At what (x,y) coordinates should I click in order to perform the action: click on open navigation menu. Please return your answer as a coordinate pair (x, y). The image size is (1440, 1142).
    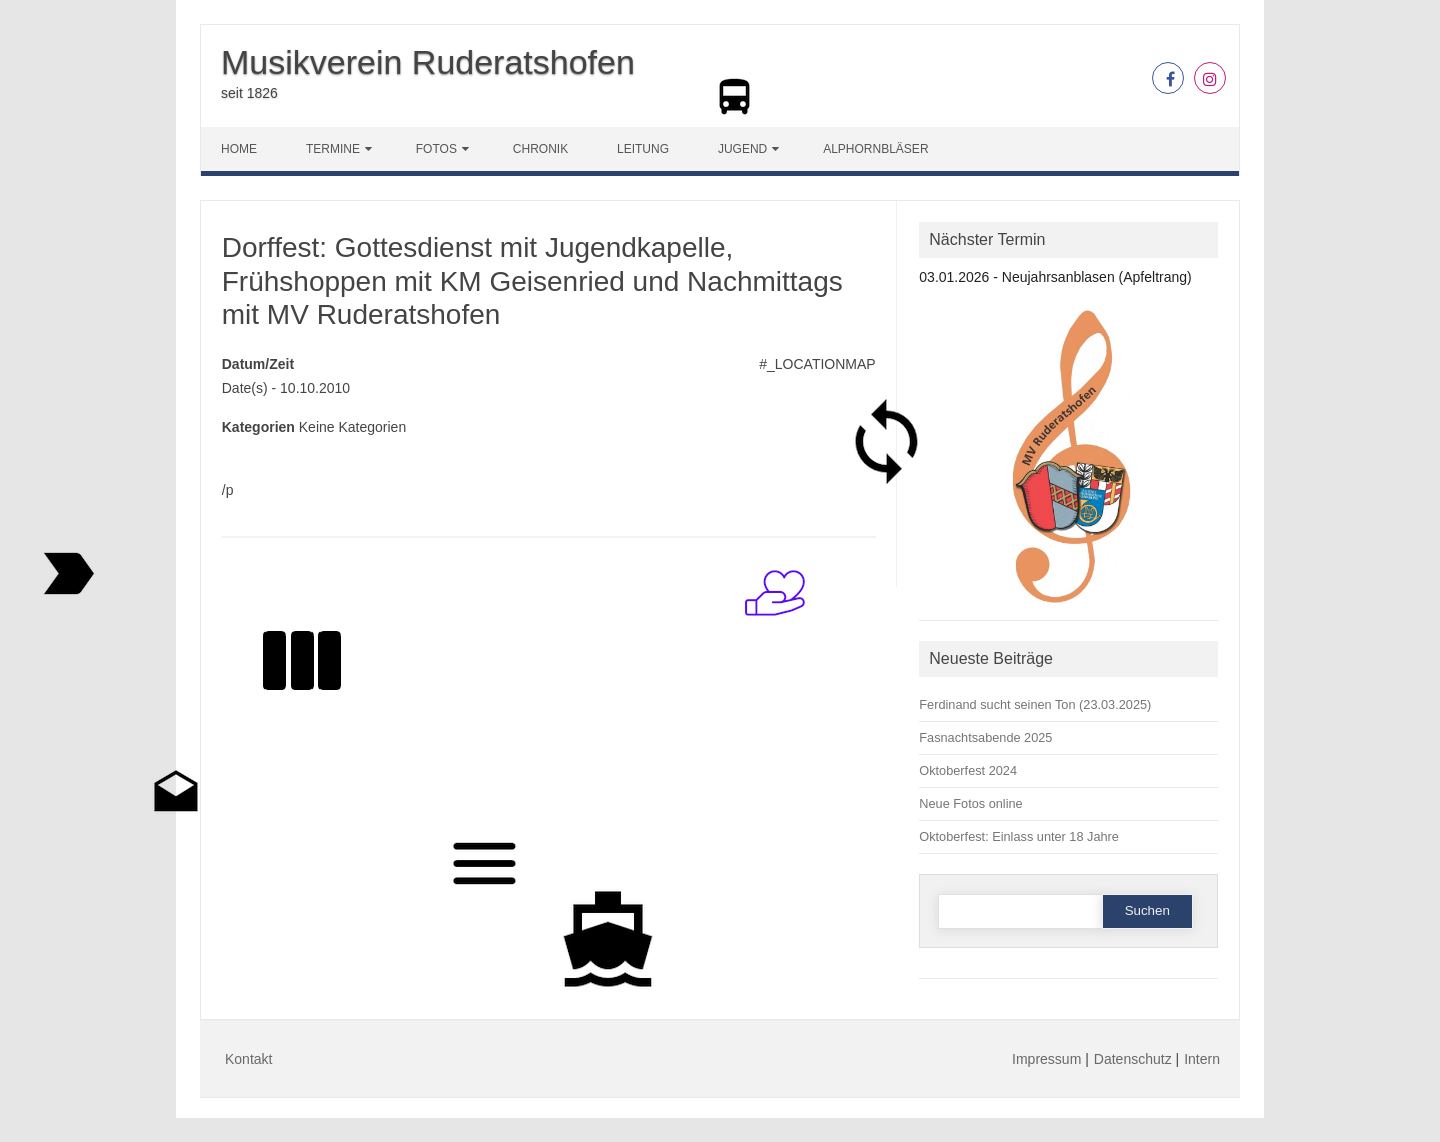
    Looking at the image, I should click on (484, 863).